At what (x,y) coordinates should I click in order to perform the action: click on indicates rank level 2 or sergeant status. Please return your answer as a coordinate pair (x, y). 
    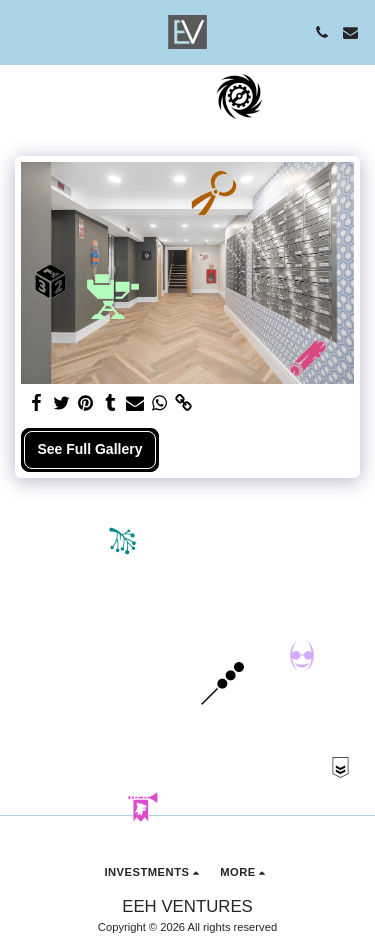
    Looking at the image, I should click on (340, 767).